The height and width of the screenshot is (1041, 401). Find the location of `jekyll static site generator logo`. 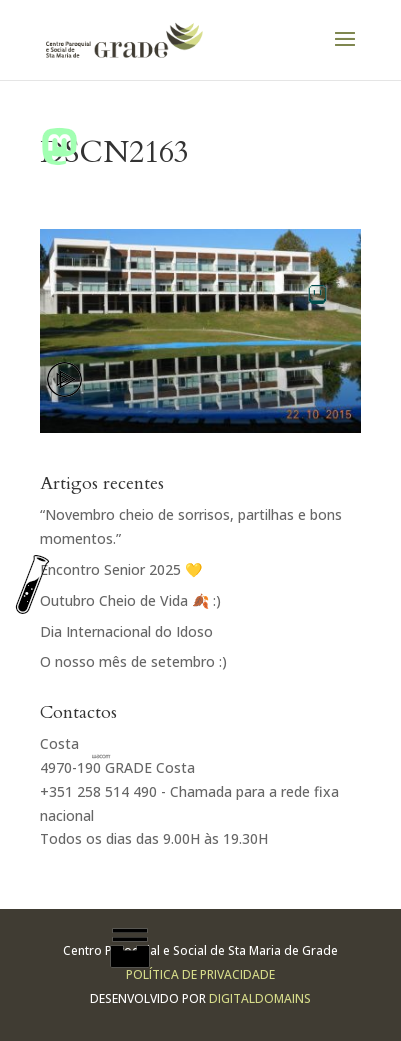

jekyll static site generator logo is located at coordinates (32, 584).